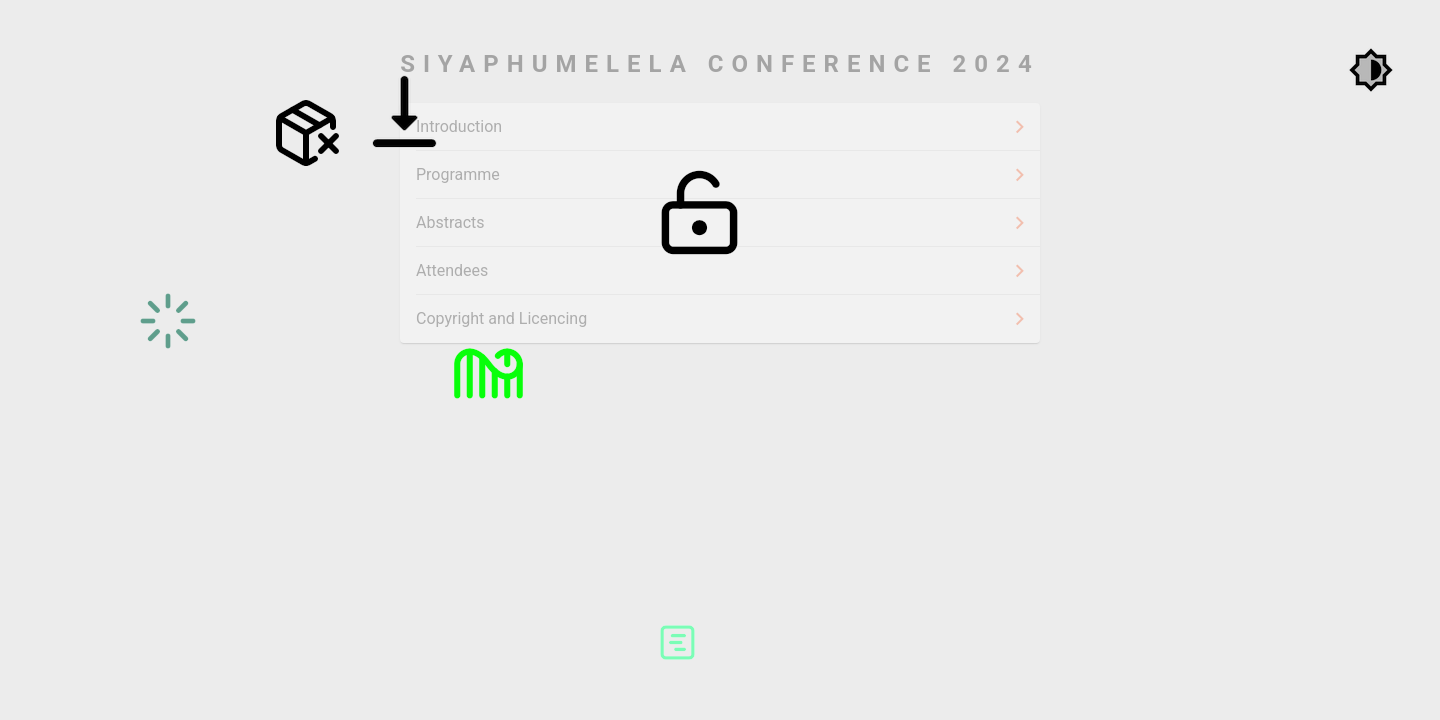 This screenshot has width=1440, height=720. I want to click on align content to the bottom edge, so click(404, 111).